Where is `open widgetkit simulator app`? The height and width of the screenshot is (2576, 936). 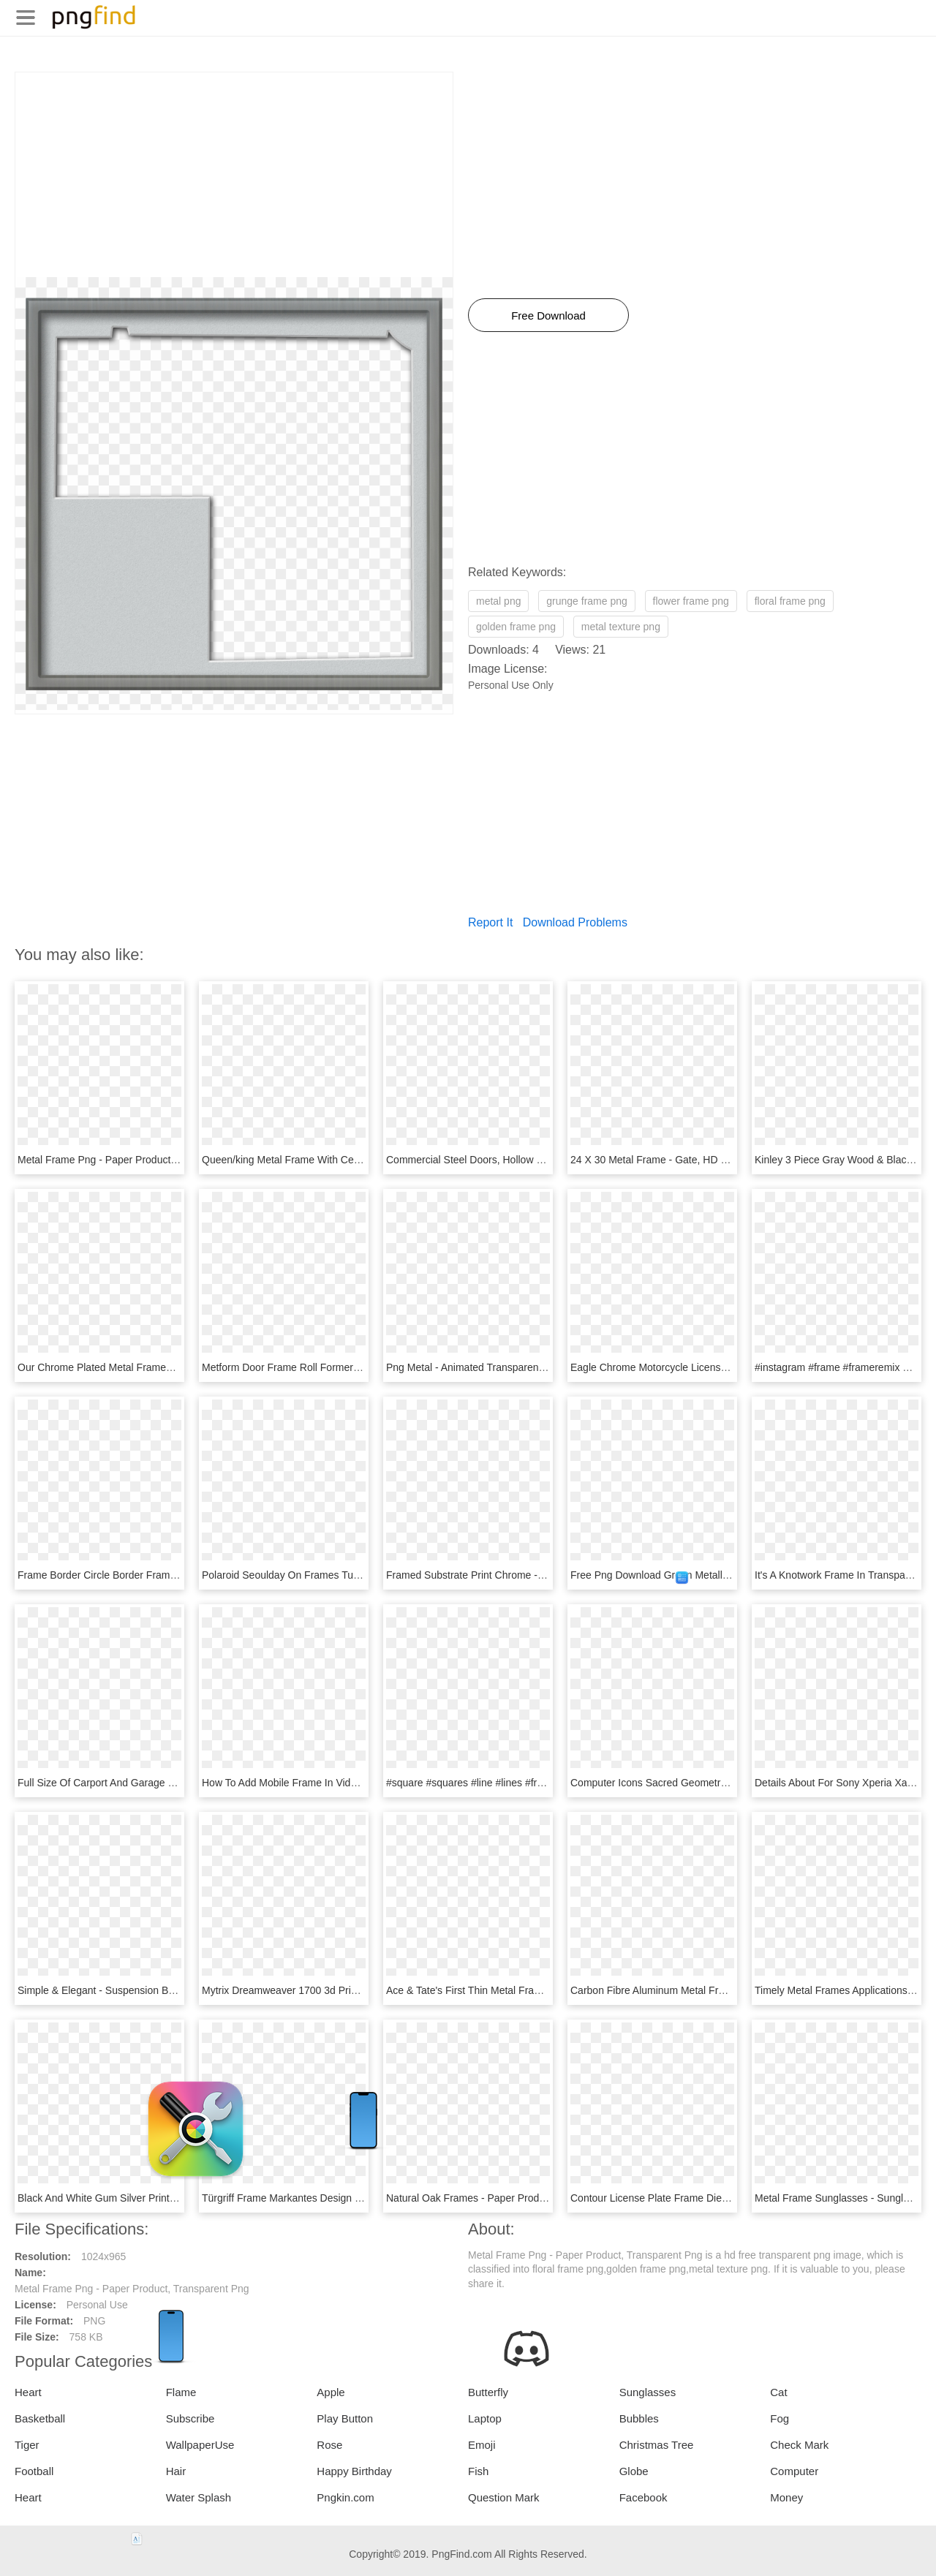
open widgetkit simulator app is located at coordinates (682, 1577).